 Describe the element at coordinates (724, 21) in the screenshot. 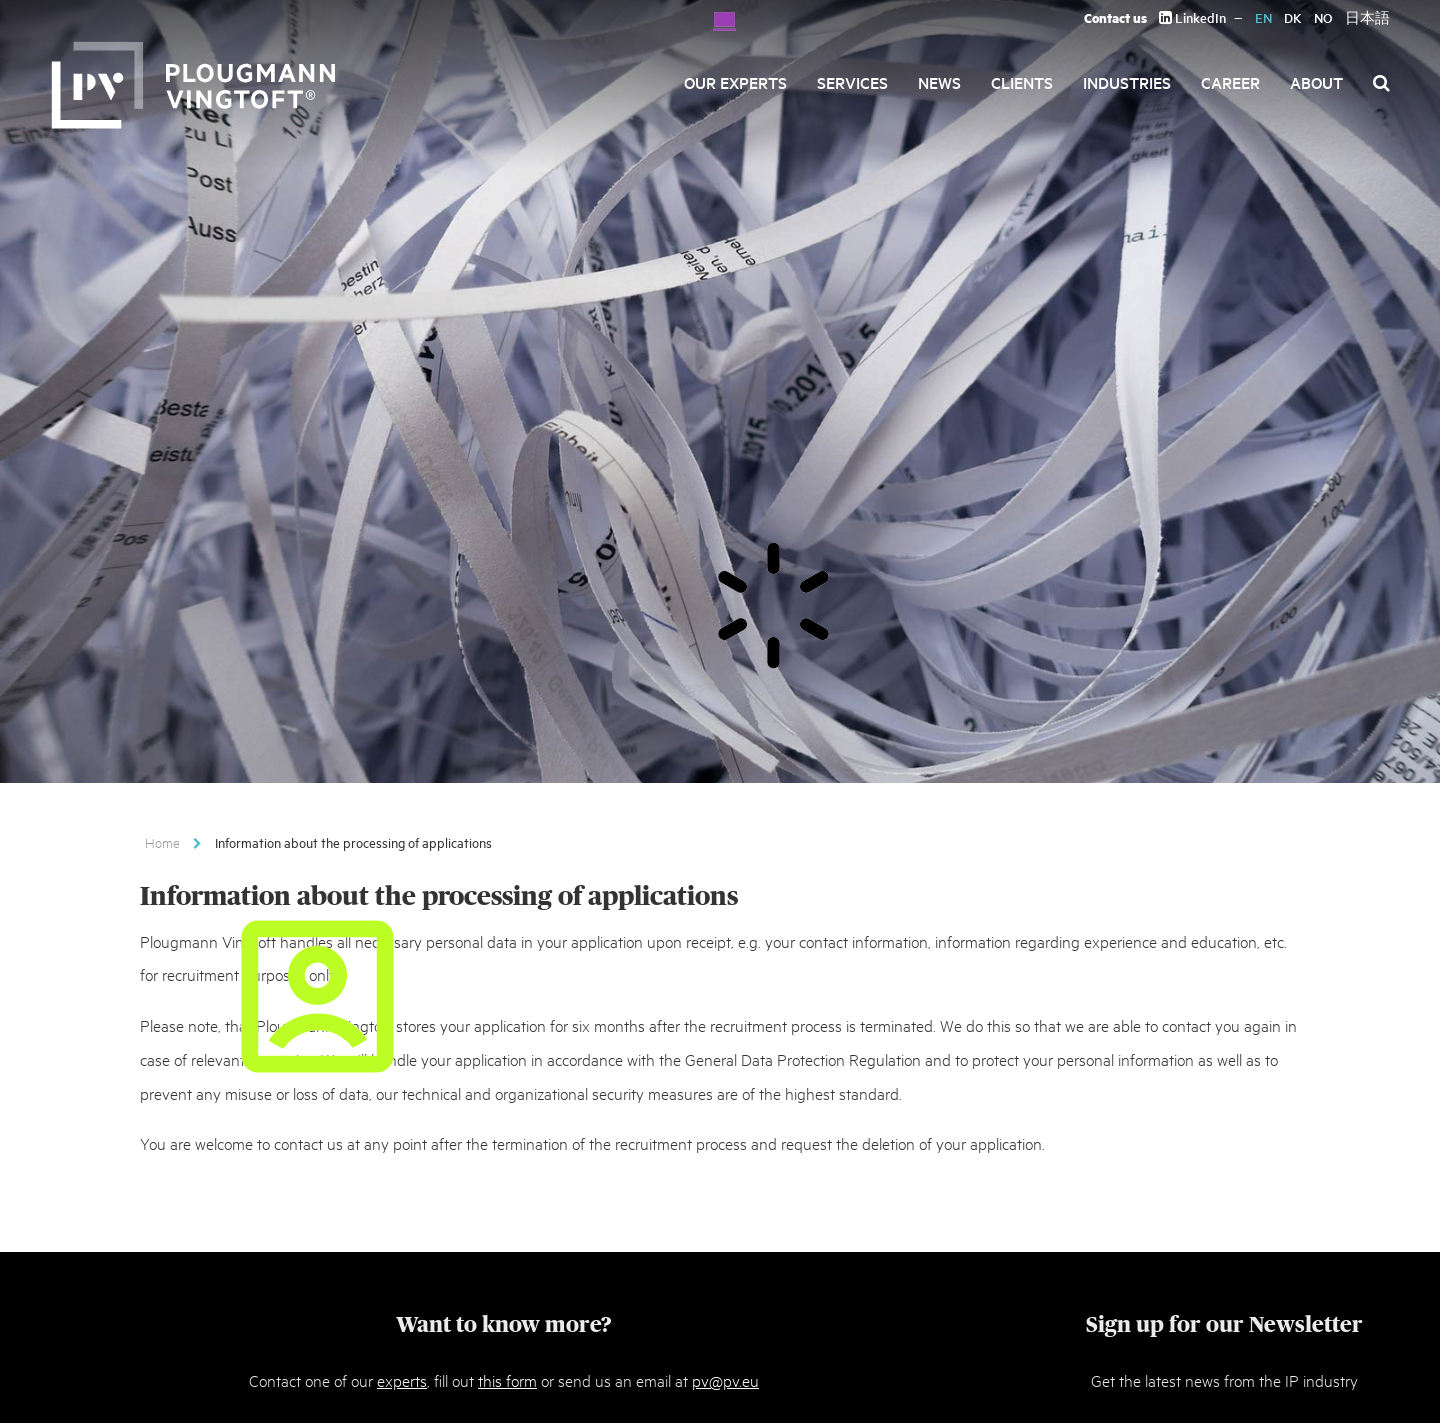

I see `view device information for macbook` at that location.